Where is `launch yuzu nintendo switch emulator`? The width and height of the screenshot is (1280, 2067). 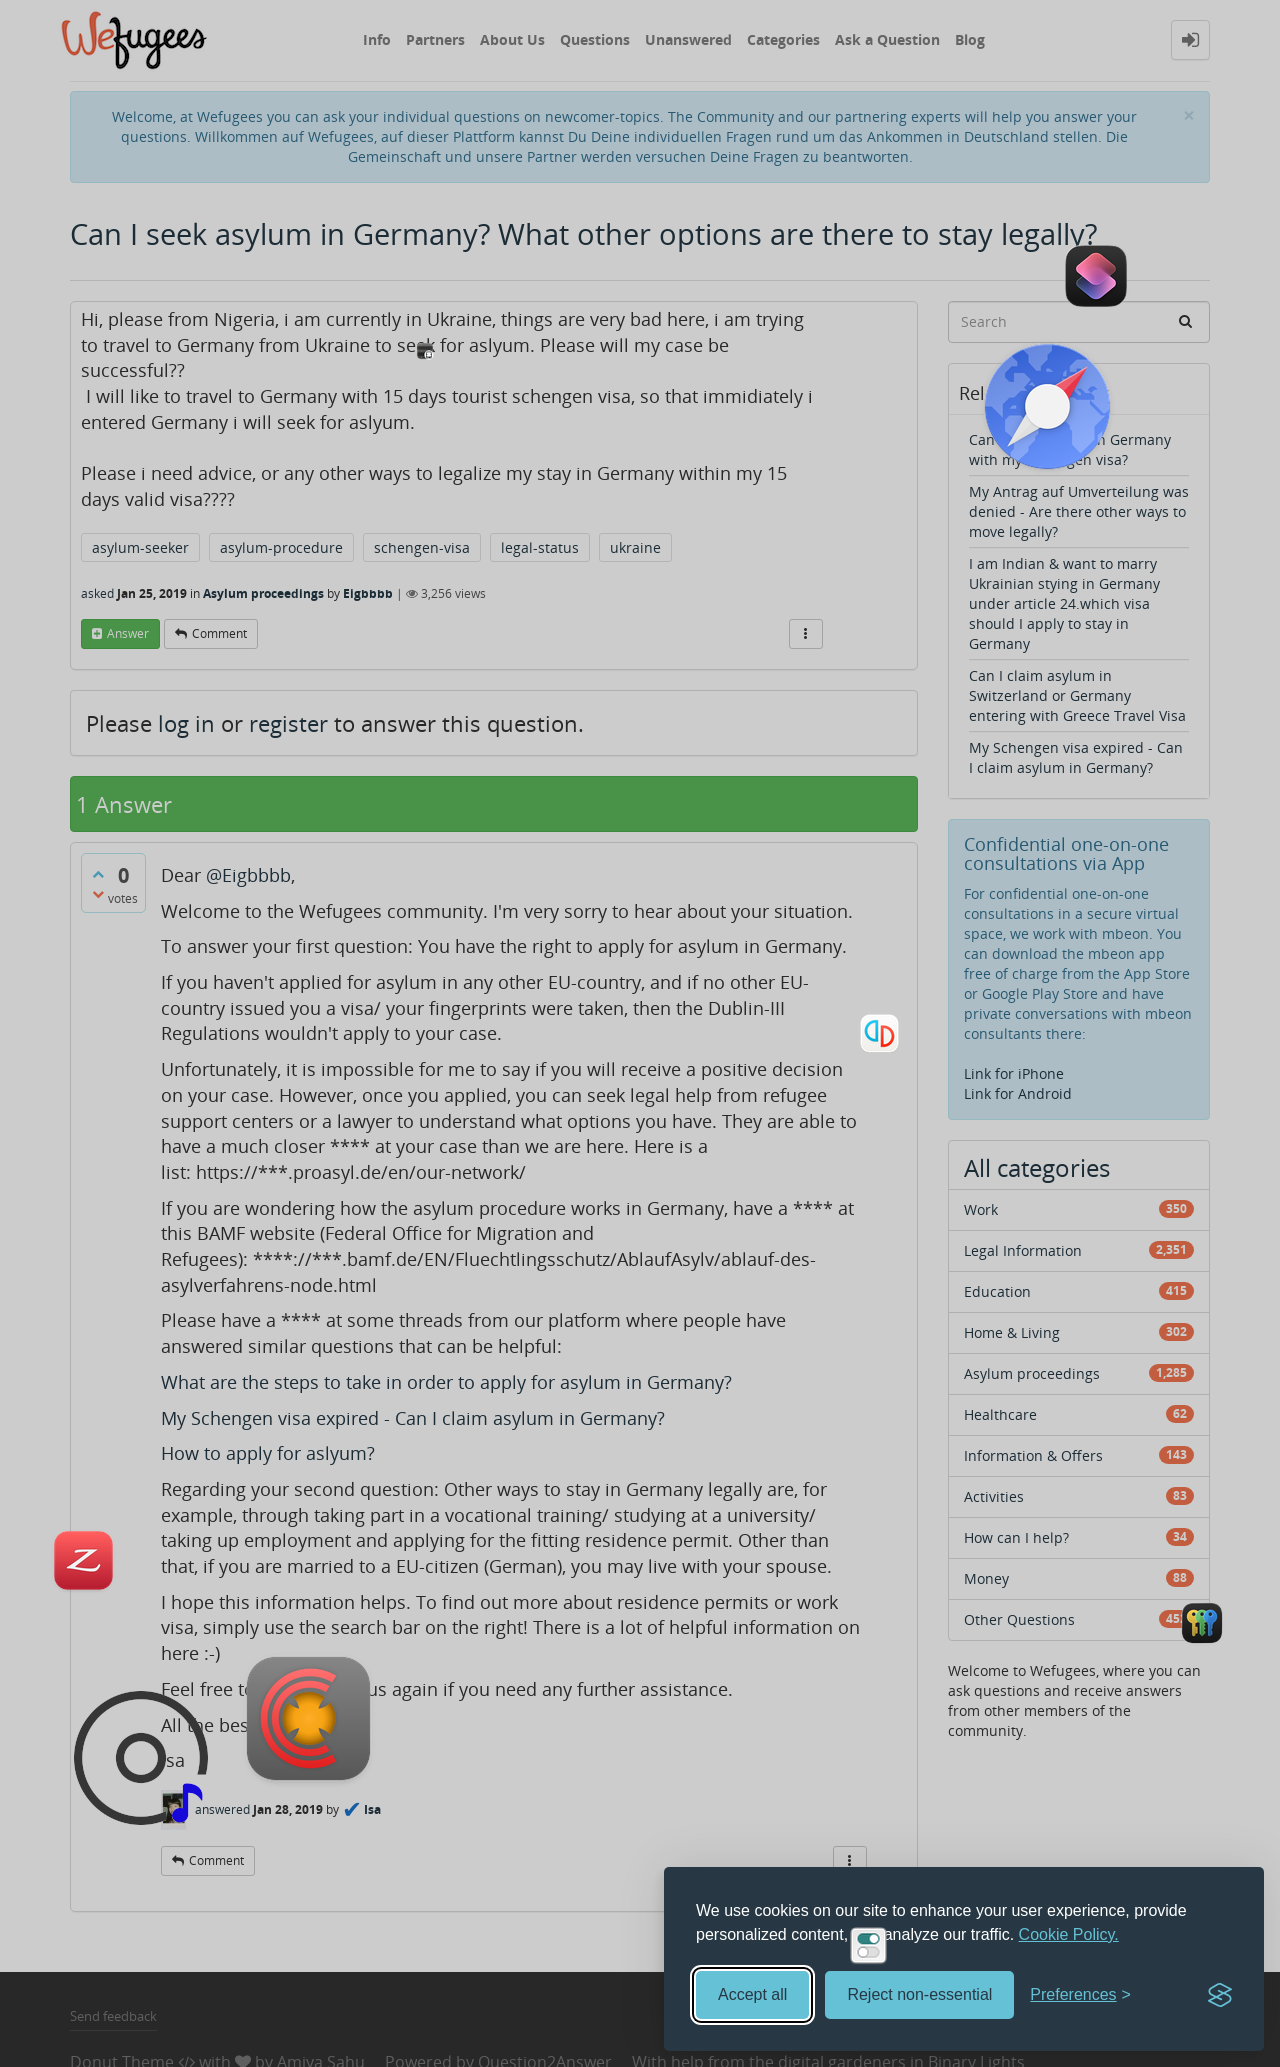 launch yuzu nintendo switch emulator is located at coordinates (879, 1033).